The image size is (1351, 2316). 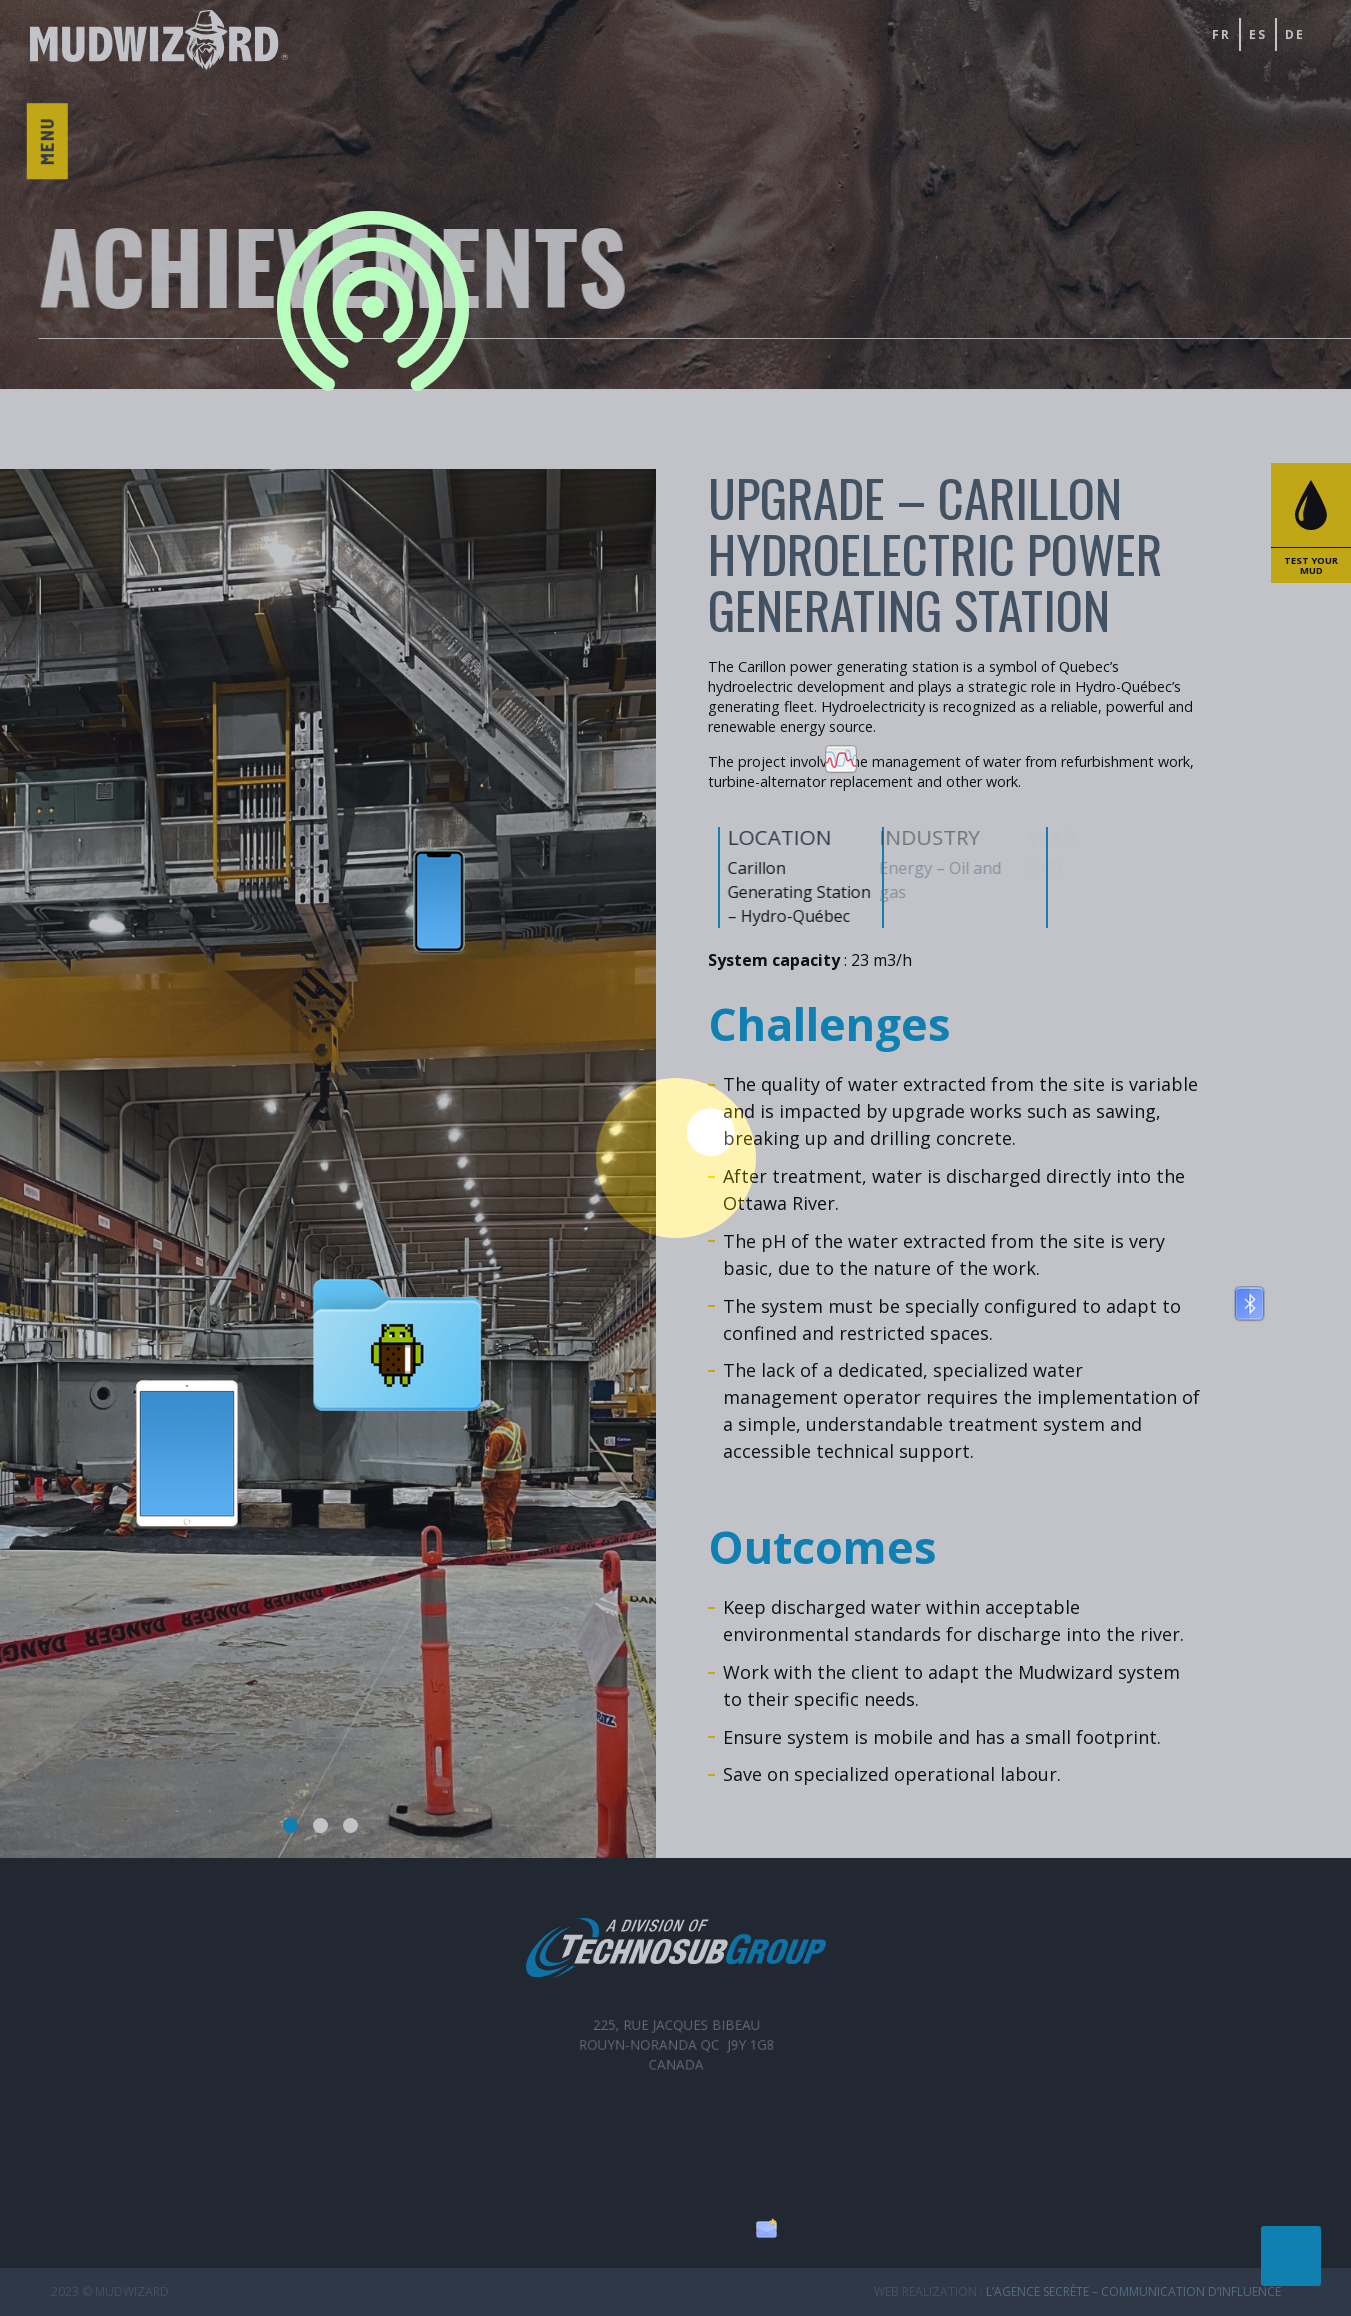 What do you see at coordinates (766, 2229) in the screenshot?
I see `indicates unread email in your inbox` at bounding box center [766, 2229].